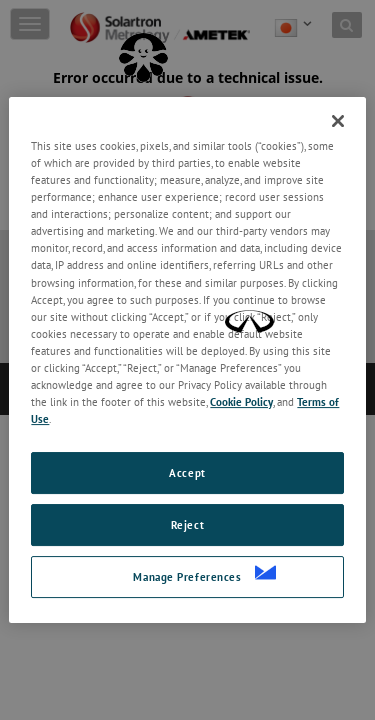  I want to click on Infiniti brand logo, so click(249, 321).